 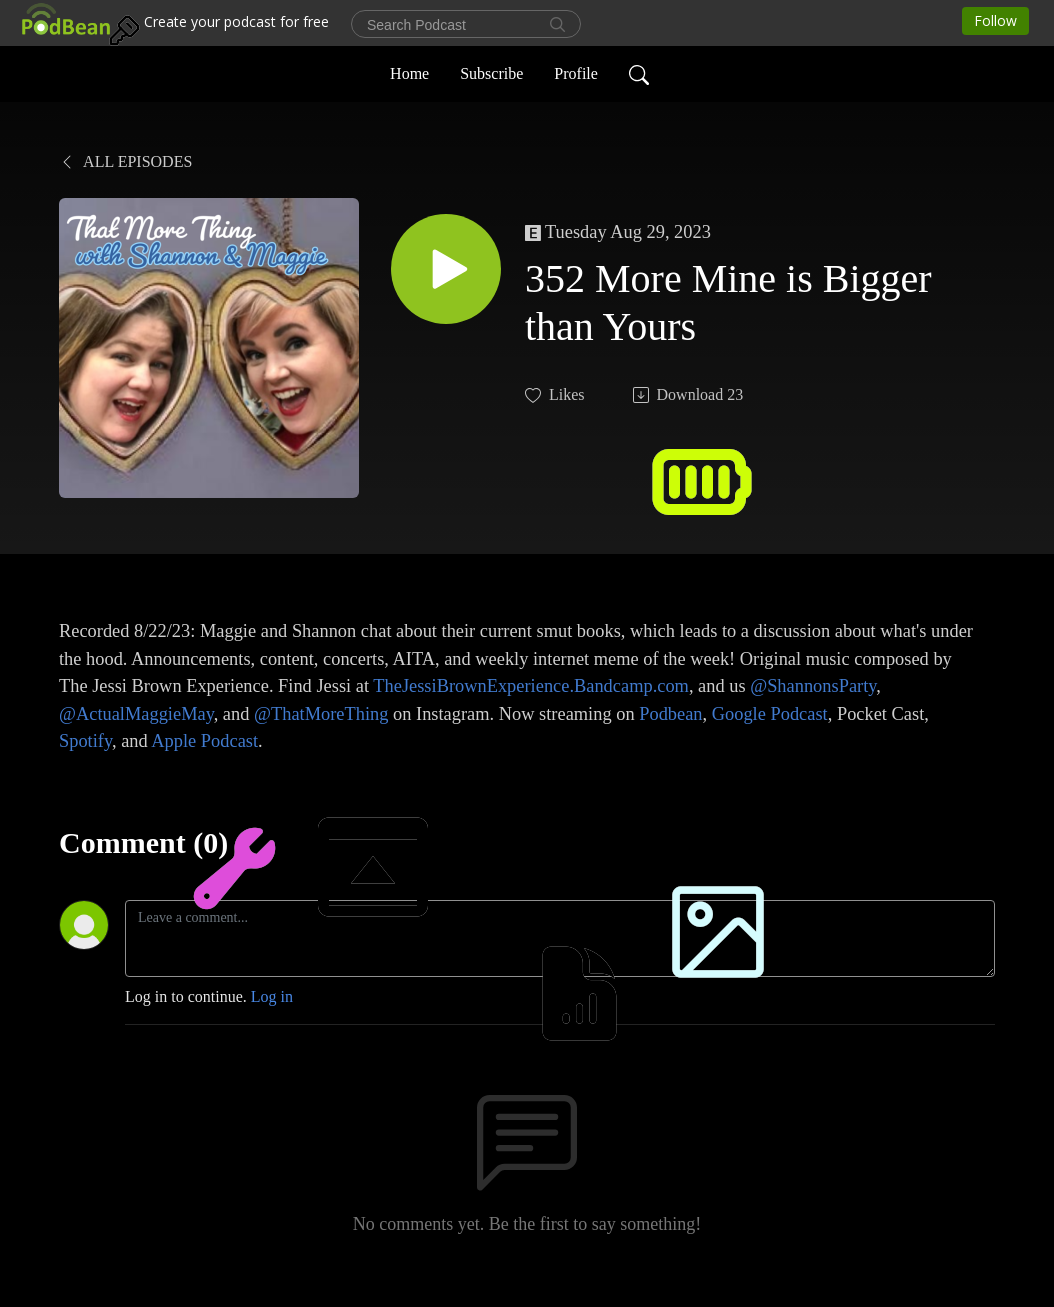 What do you see at coordinates (702, 482) in the screenshot?
I see `indicates full or nearly full battery level` at bounding box center [702, 482].